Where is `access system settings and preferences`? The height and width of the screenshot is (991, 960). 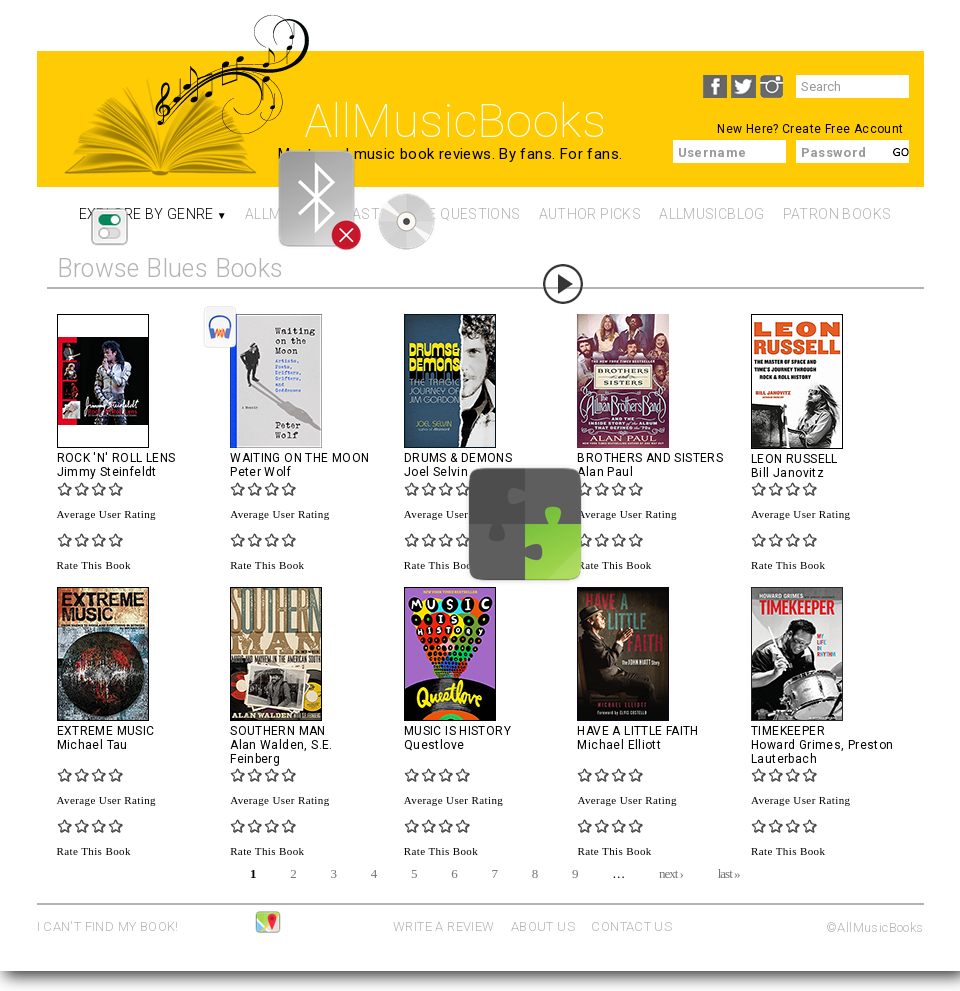
access system settings and preferences is located at coordinates (109, 226).